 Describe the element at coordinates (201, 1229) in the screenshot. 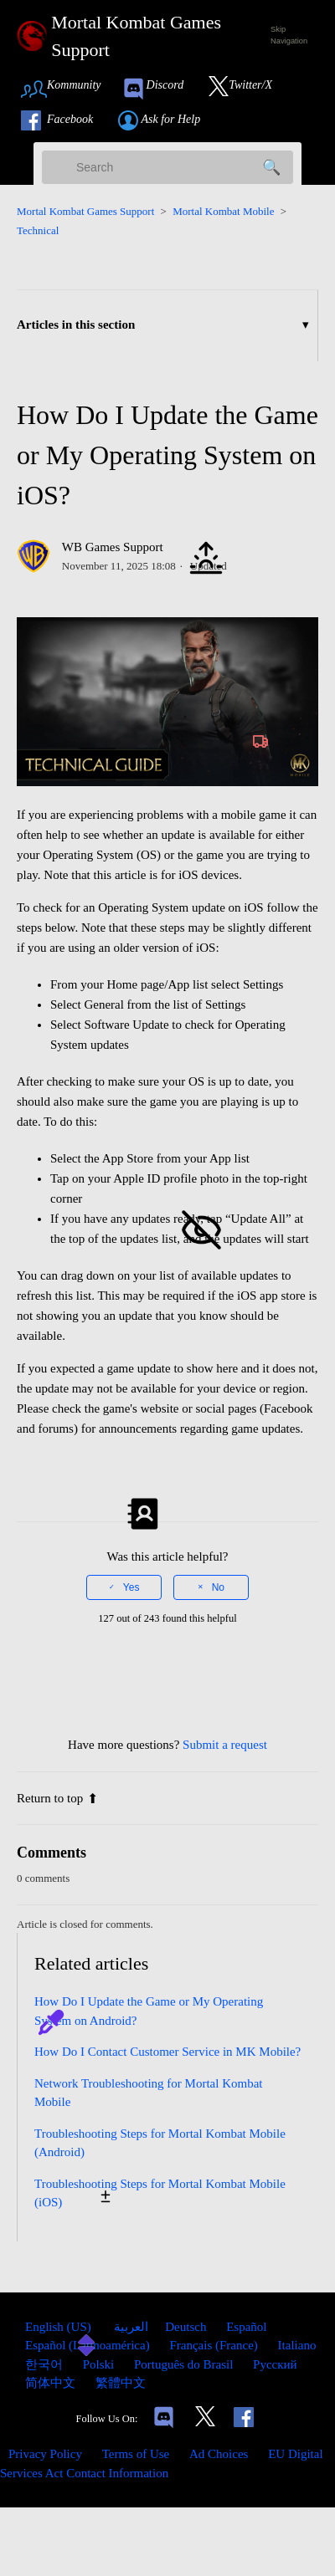

I see `hide password or sensitive content` at that location.